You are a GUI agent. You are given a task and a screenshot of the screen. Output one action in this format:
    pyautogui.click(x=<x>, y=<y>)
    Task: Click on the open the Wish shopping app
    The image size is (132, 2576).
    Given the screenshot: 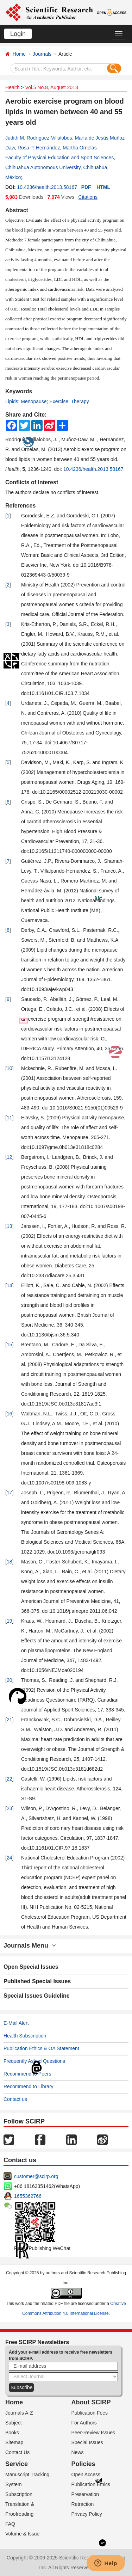 What is the action you would take?
    pyautogui.click(x=99, y=898)
    